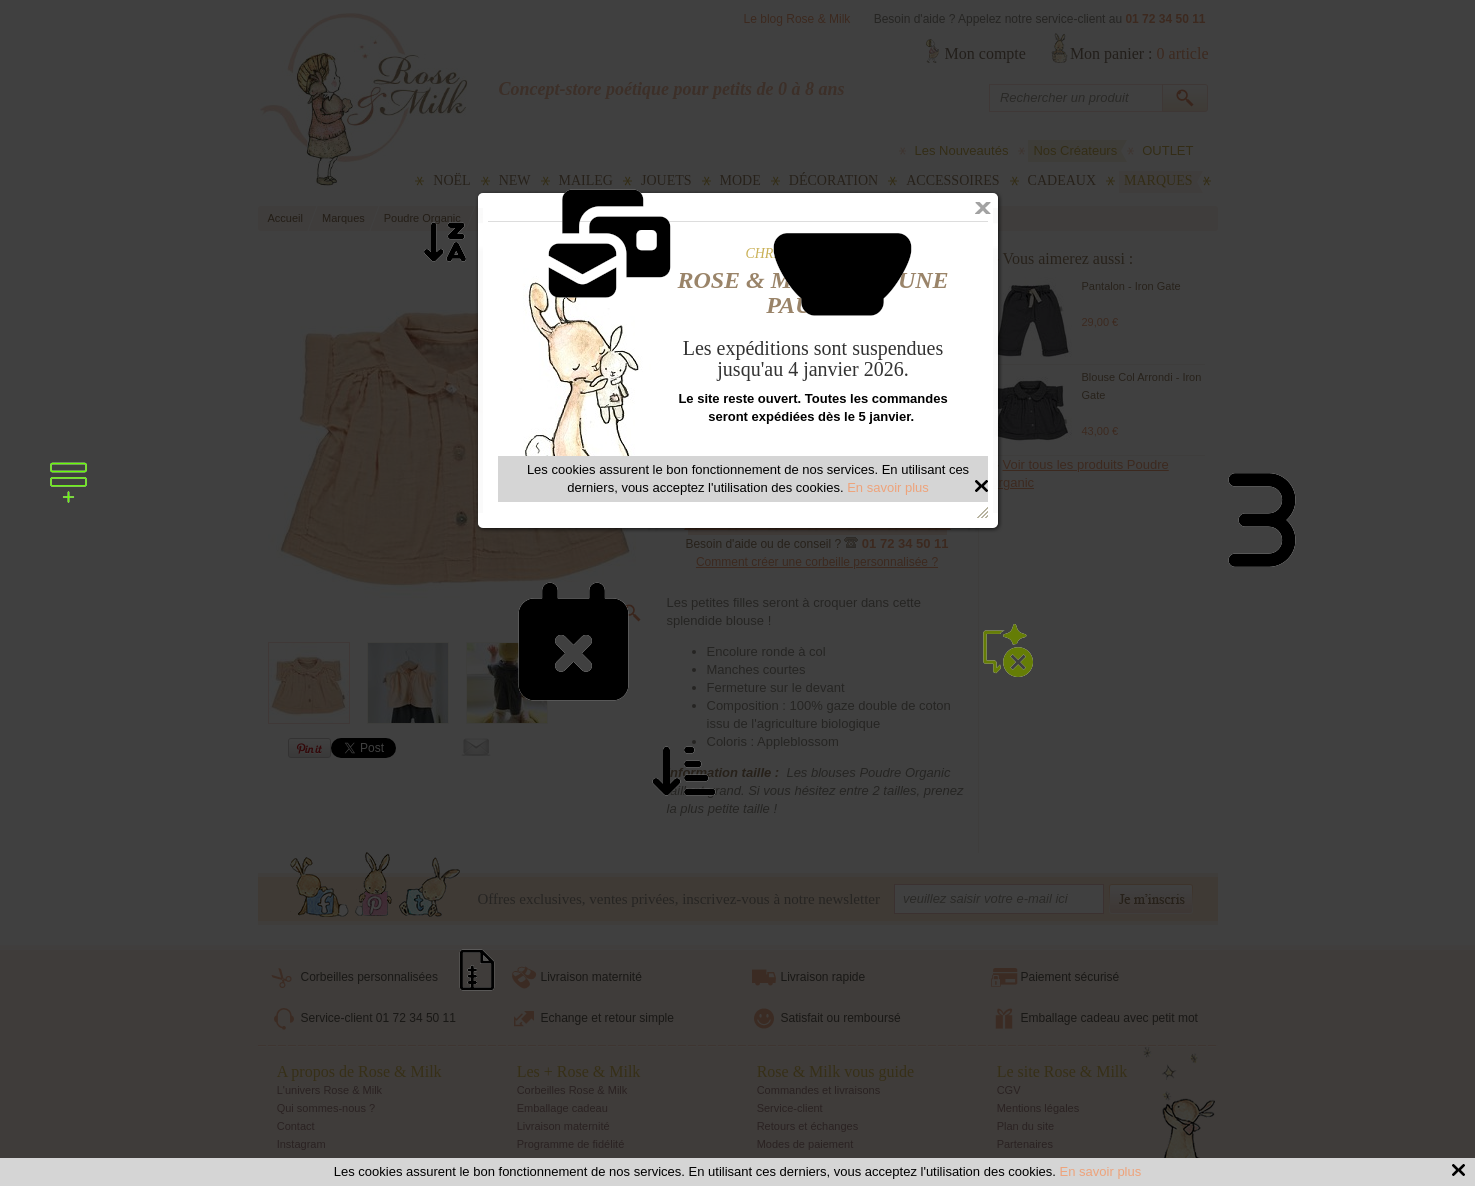  Describe the element at coordinates (68, 479) in the screenshot. I see `add a new row at the bottom` at that location.